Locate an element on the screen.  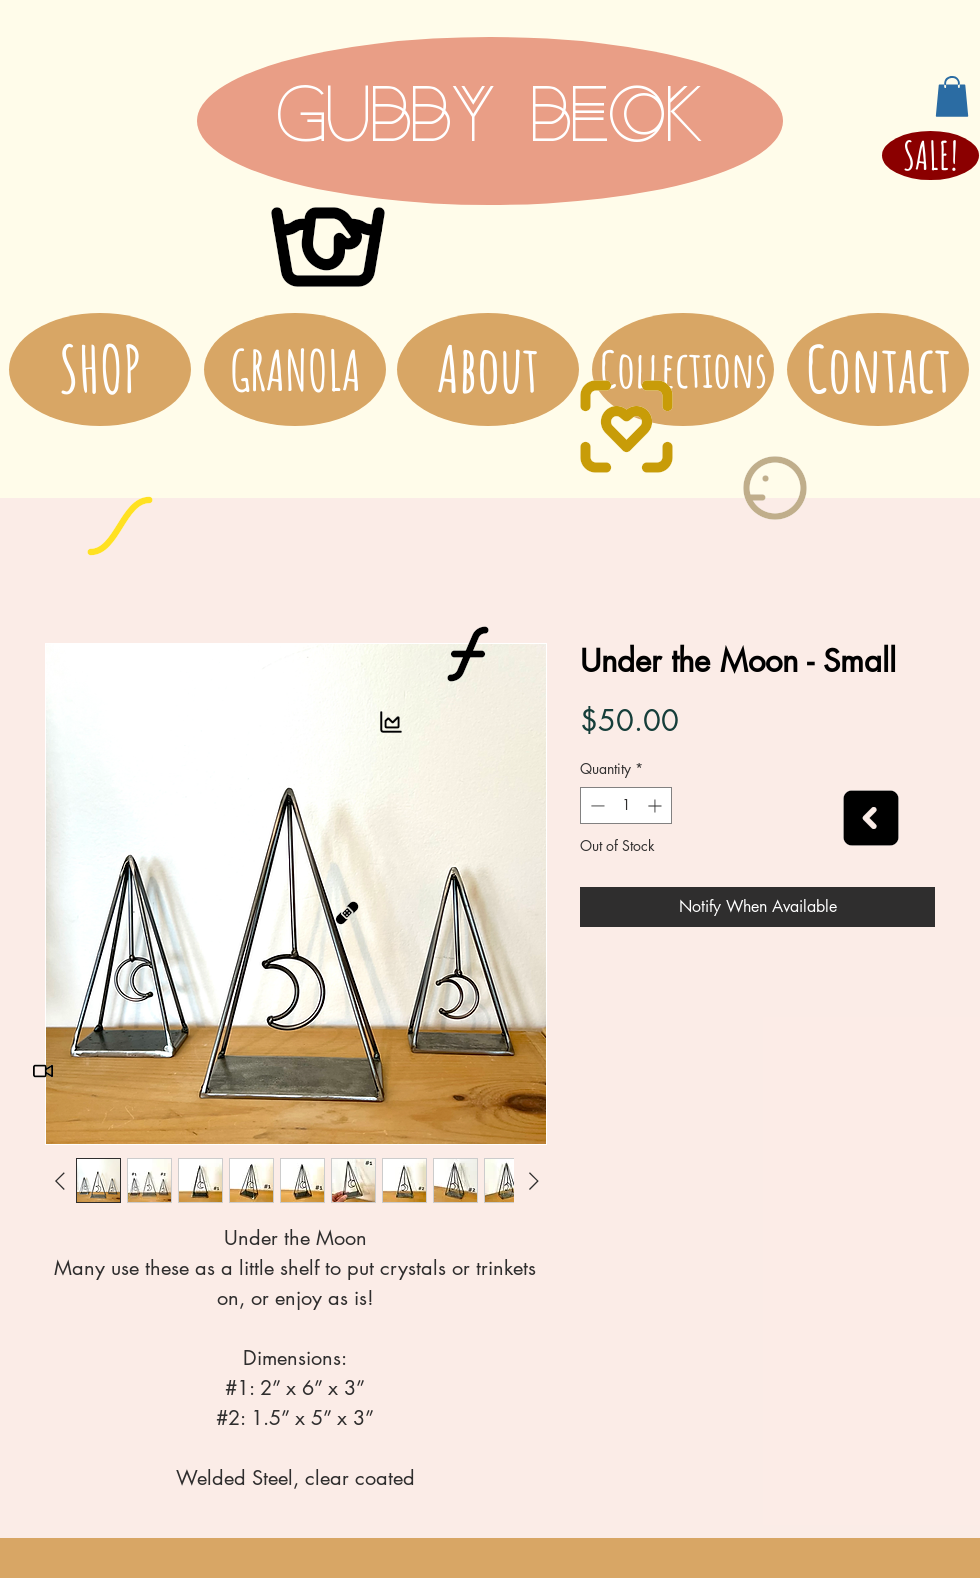
emoji or reaction looking left is located at coordinates (775, 488).